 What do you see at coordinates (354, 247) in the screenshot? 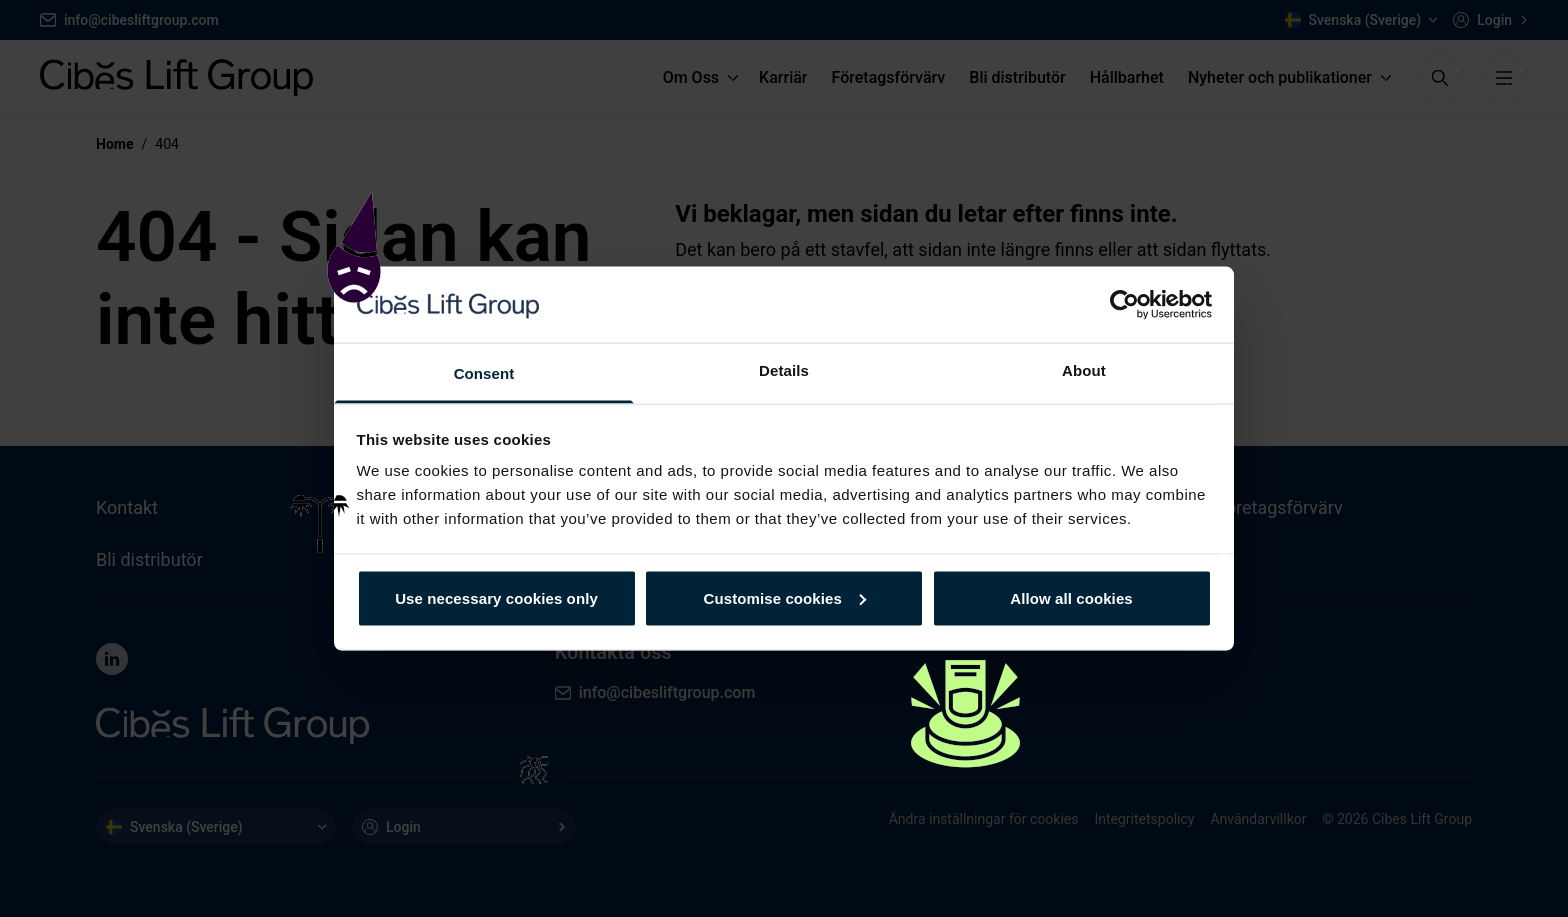
I see `indicates a player penalty or mistake` at bounding box center [354, 247].